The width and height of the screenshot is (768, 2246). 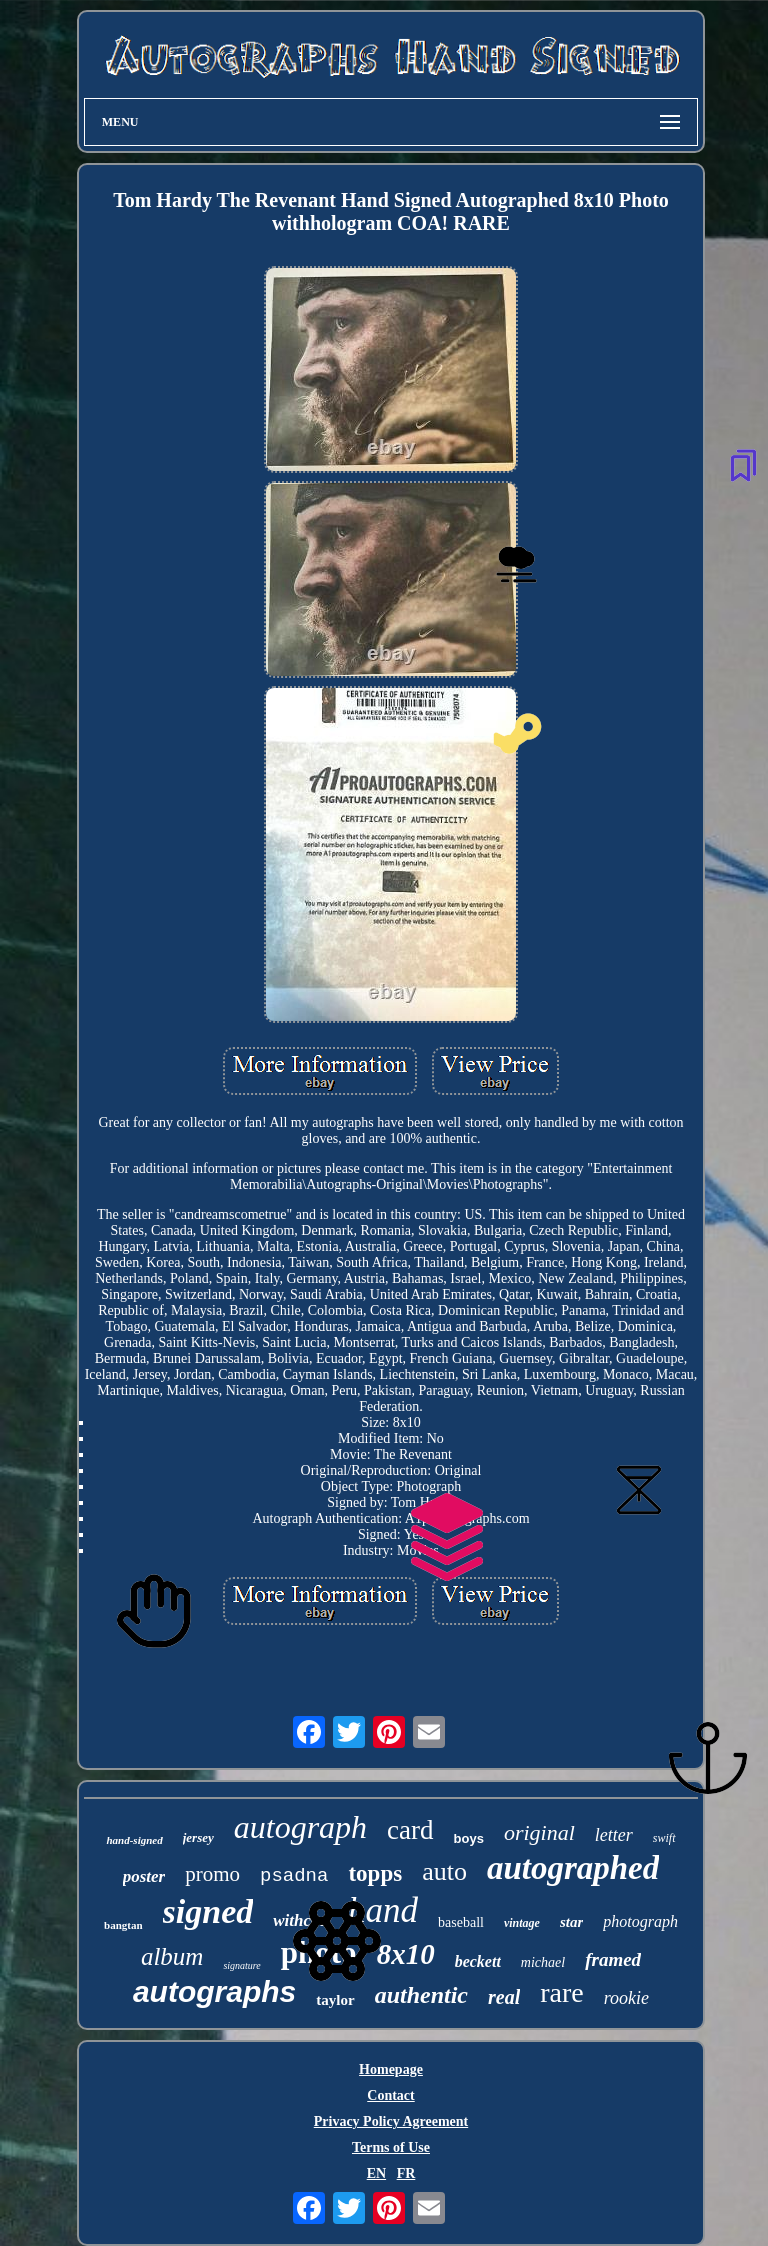 What do you see at coordinates (708, 1758) in the screenshot?
I see `anchor link or element to a fixed position` at bounding box center [708, 1758].